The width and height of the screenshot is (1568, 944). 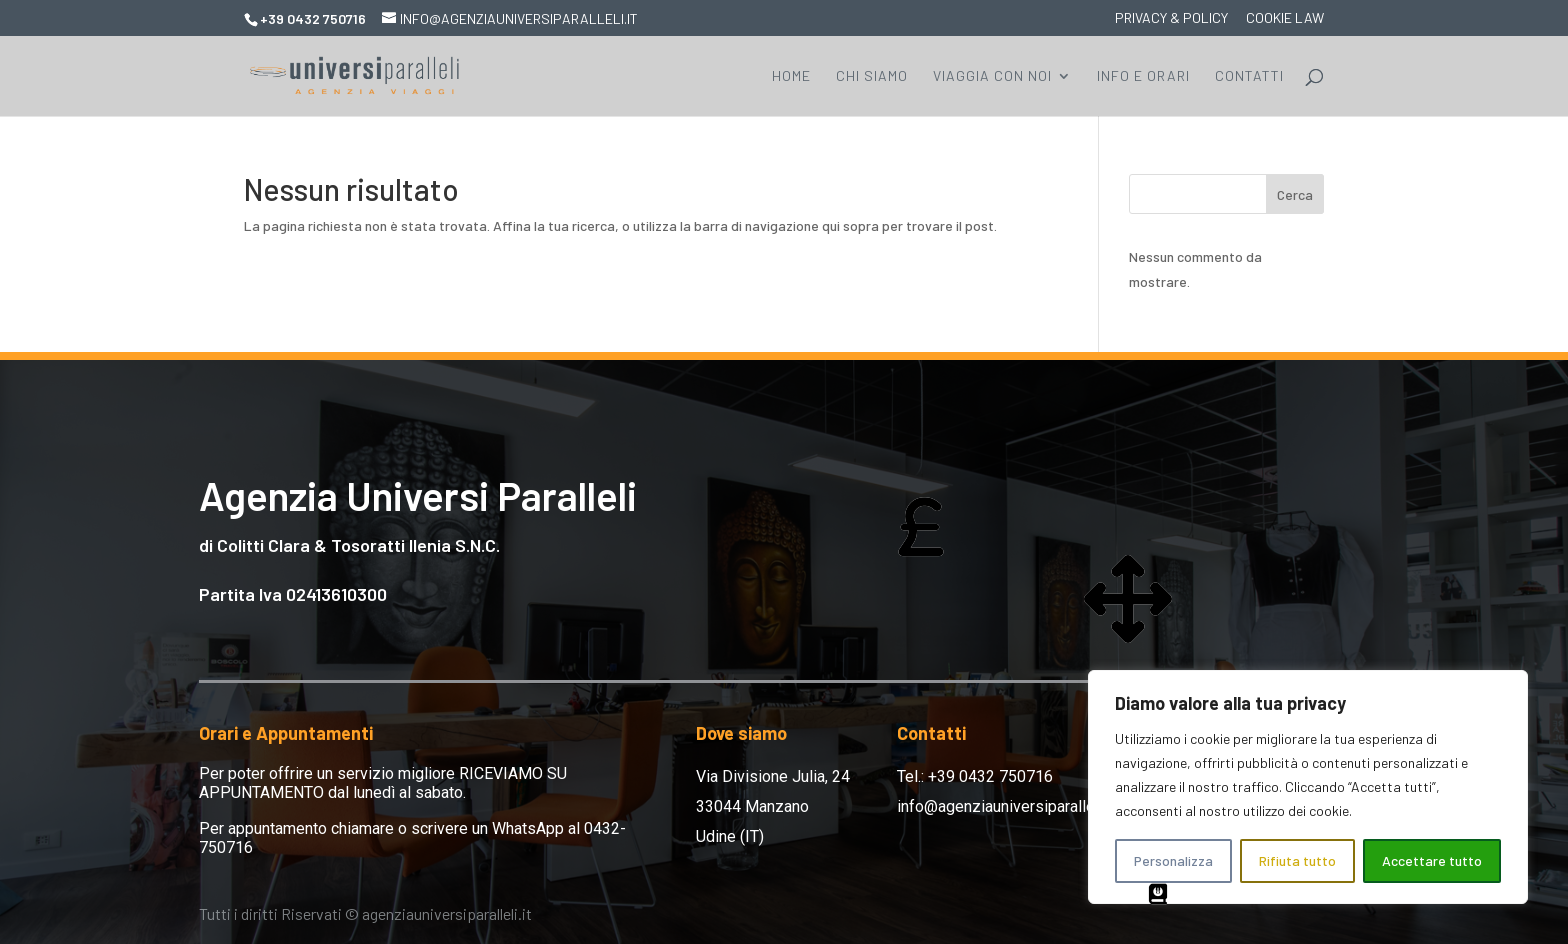 What do you see at coordinates (1158, 894) in the screenshot?
I see `access the journal of the whills or star wars lore reference` at bounding box center [1158, 894].